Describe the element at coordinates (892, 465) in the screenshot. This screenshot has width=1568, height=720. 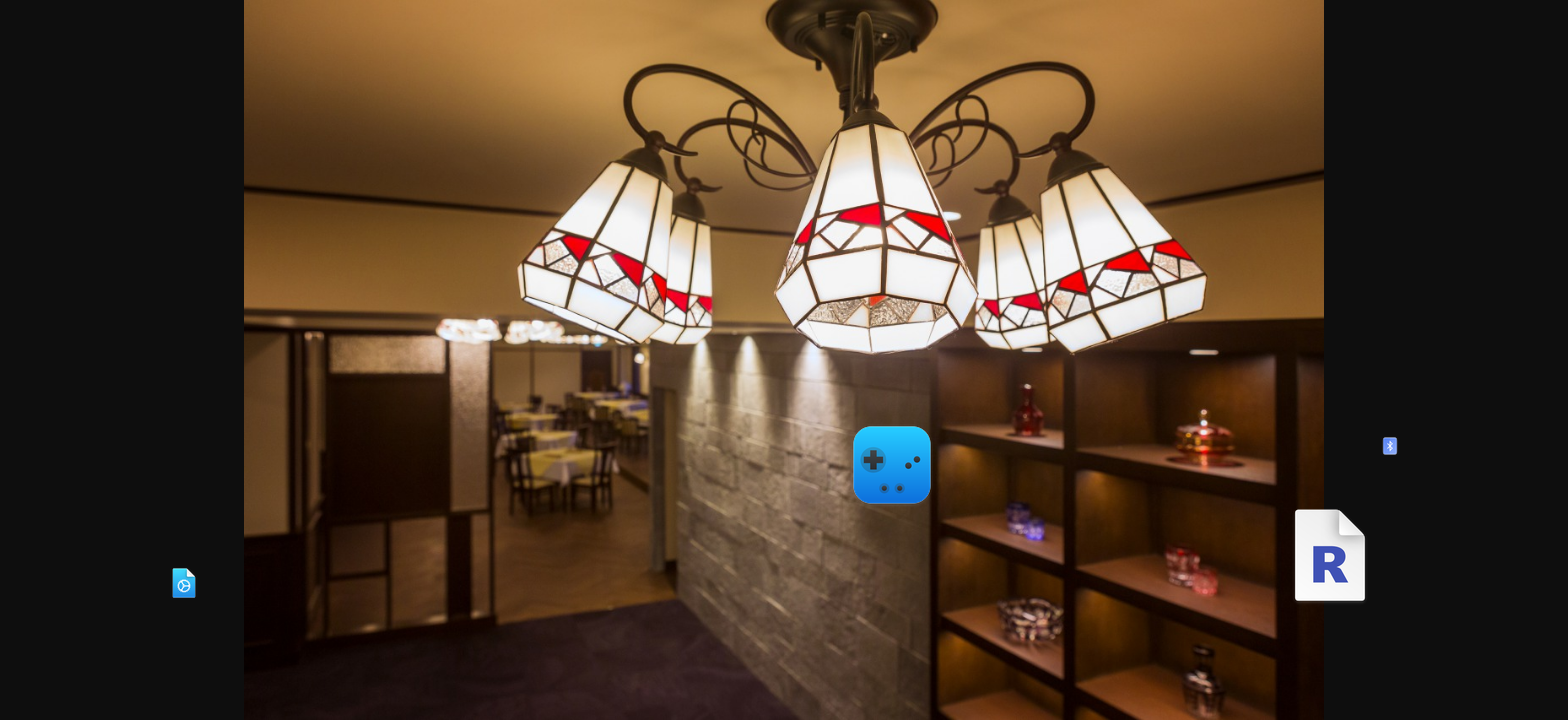
I see `launch mgba game boy advance emulator` at that location.